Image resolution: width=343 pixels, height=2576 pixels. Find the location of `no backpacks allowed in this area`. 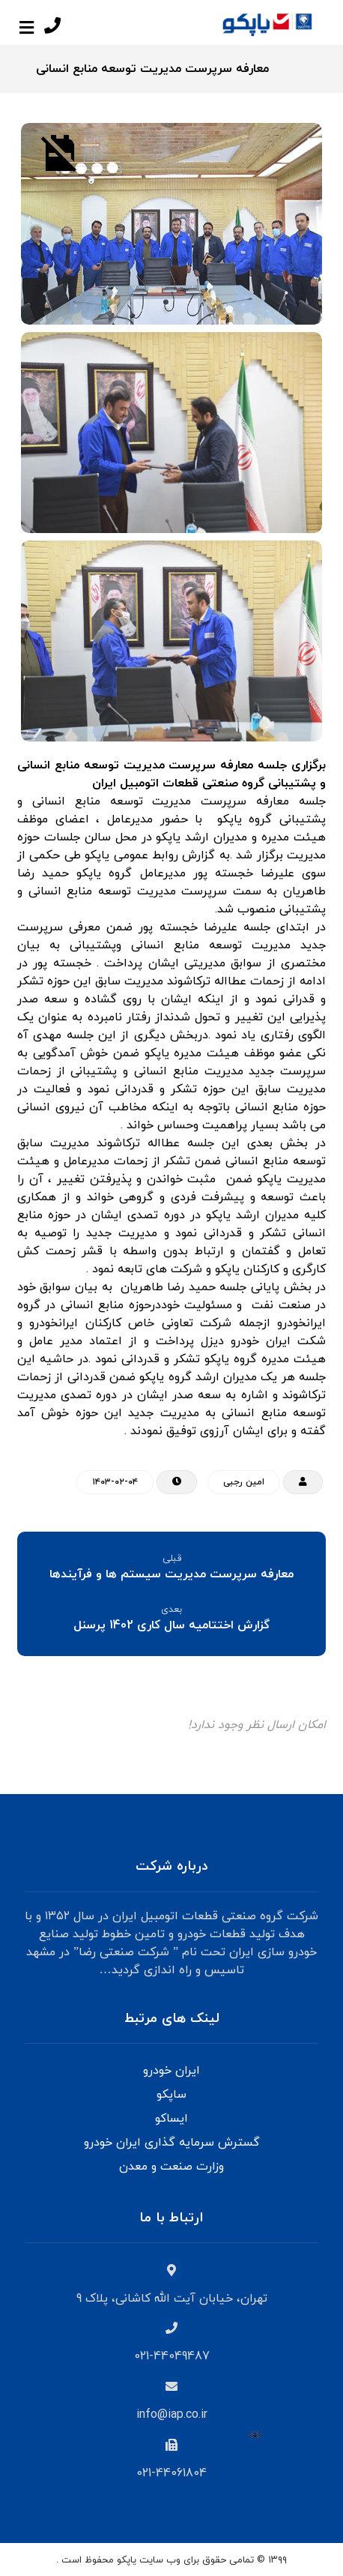

no backpacks allowed in this area is located at coordinates (60, 153).